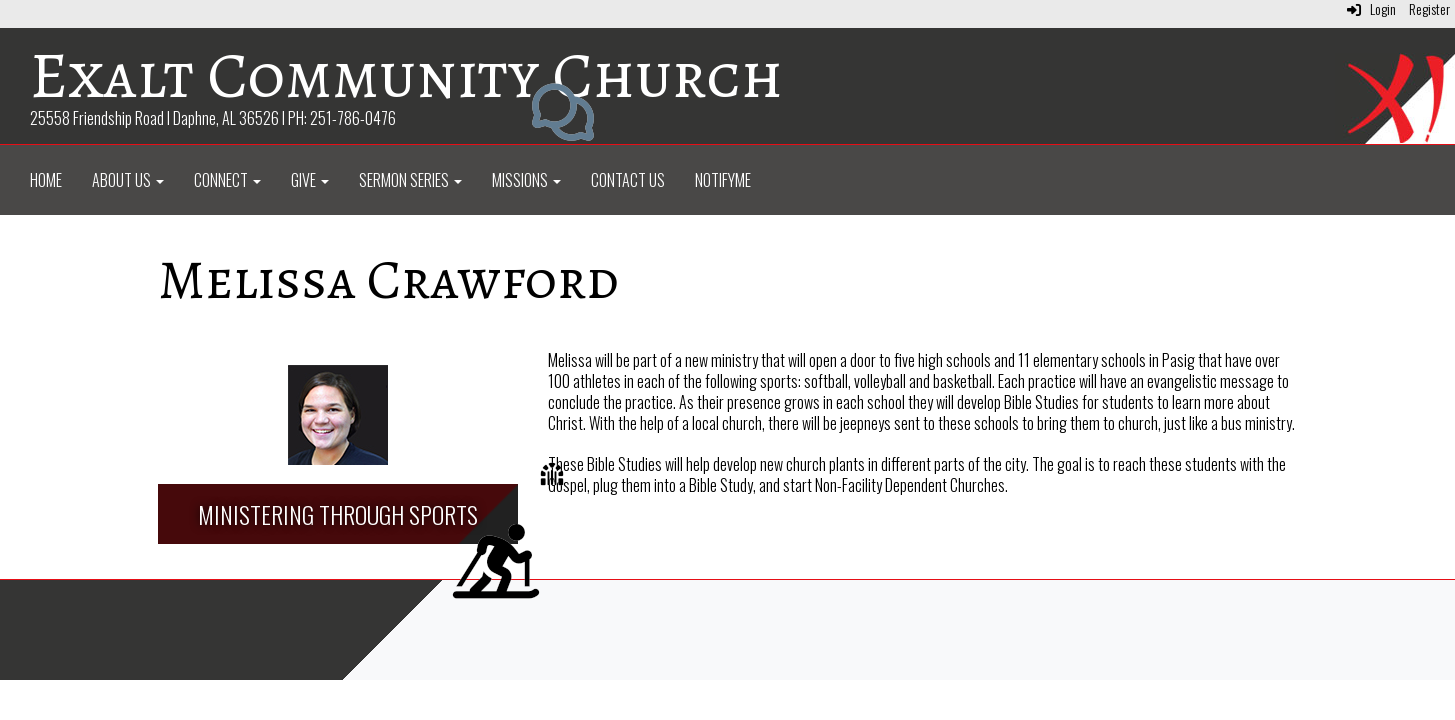 This screenshot has height=720, width=1455. Describe the element at coordinates (496, 560) in the screenshot. I see `access nordic skiing trails or activities` at that location.